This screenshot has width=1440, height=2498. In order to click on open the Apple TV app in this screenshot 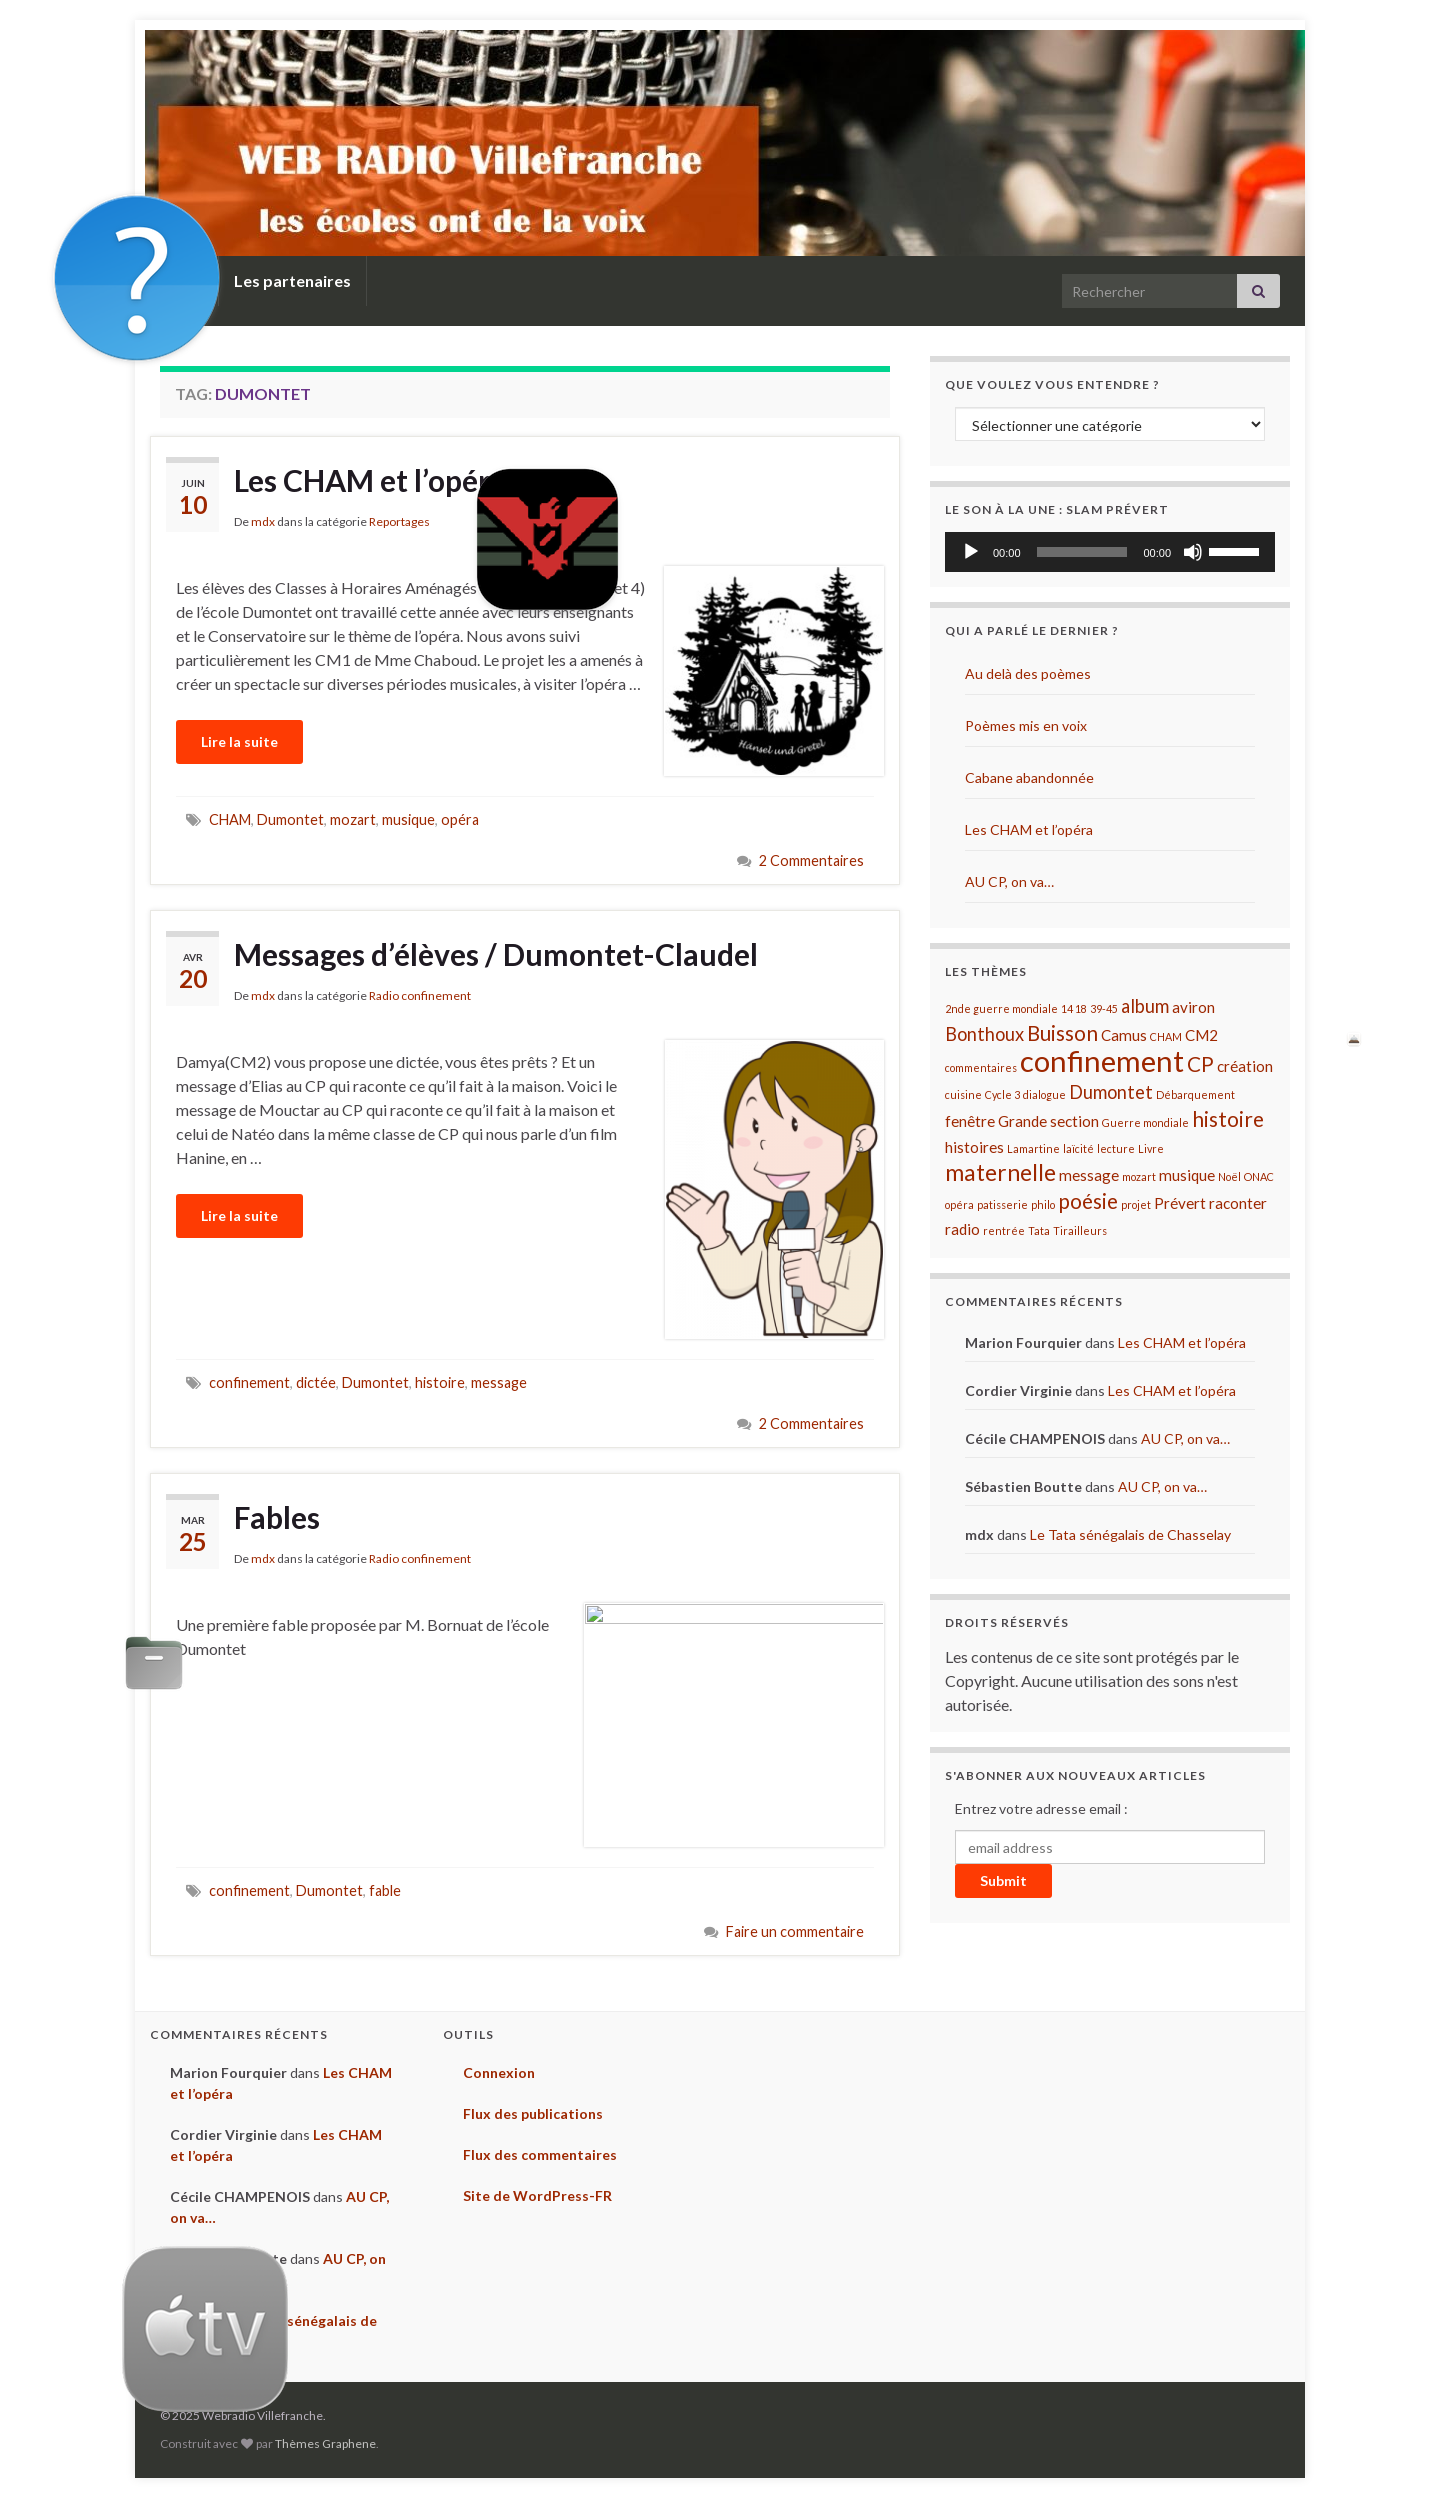, I will do `click(205, 2329)`.